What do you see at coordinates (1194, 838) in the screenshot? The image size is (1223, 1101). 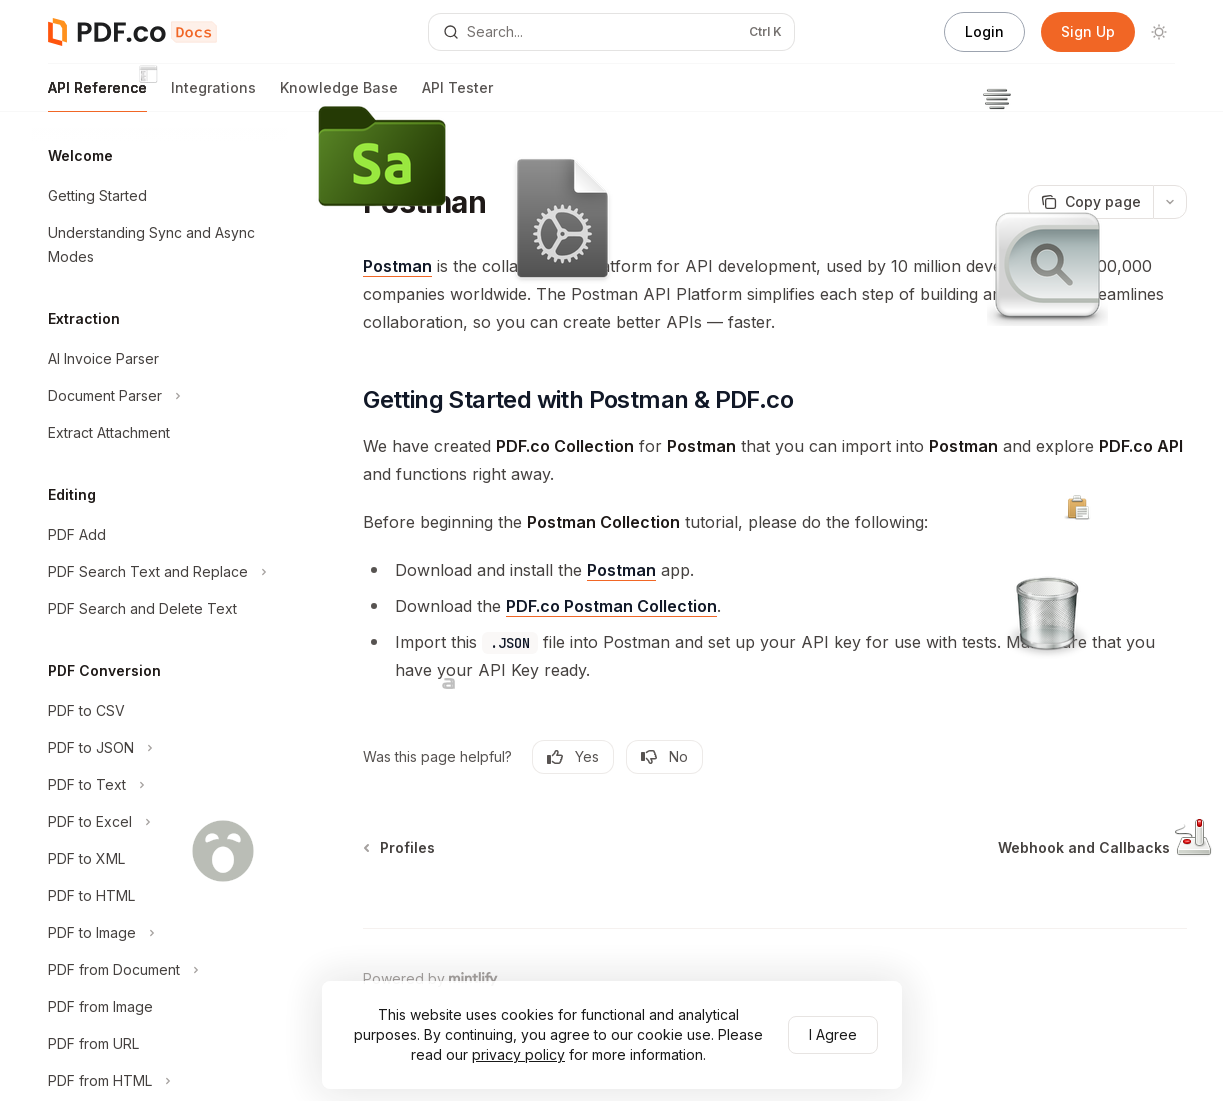 I see `open games and entertainment applications` at bounding box center [1194, 838].